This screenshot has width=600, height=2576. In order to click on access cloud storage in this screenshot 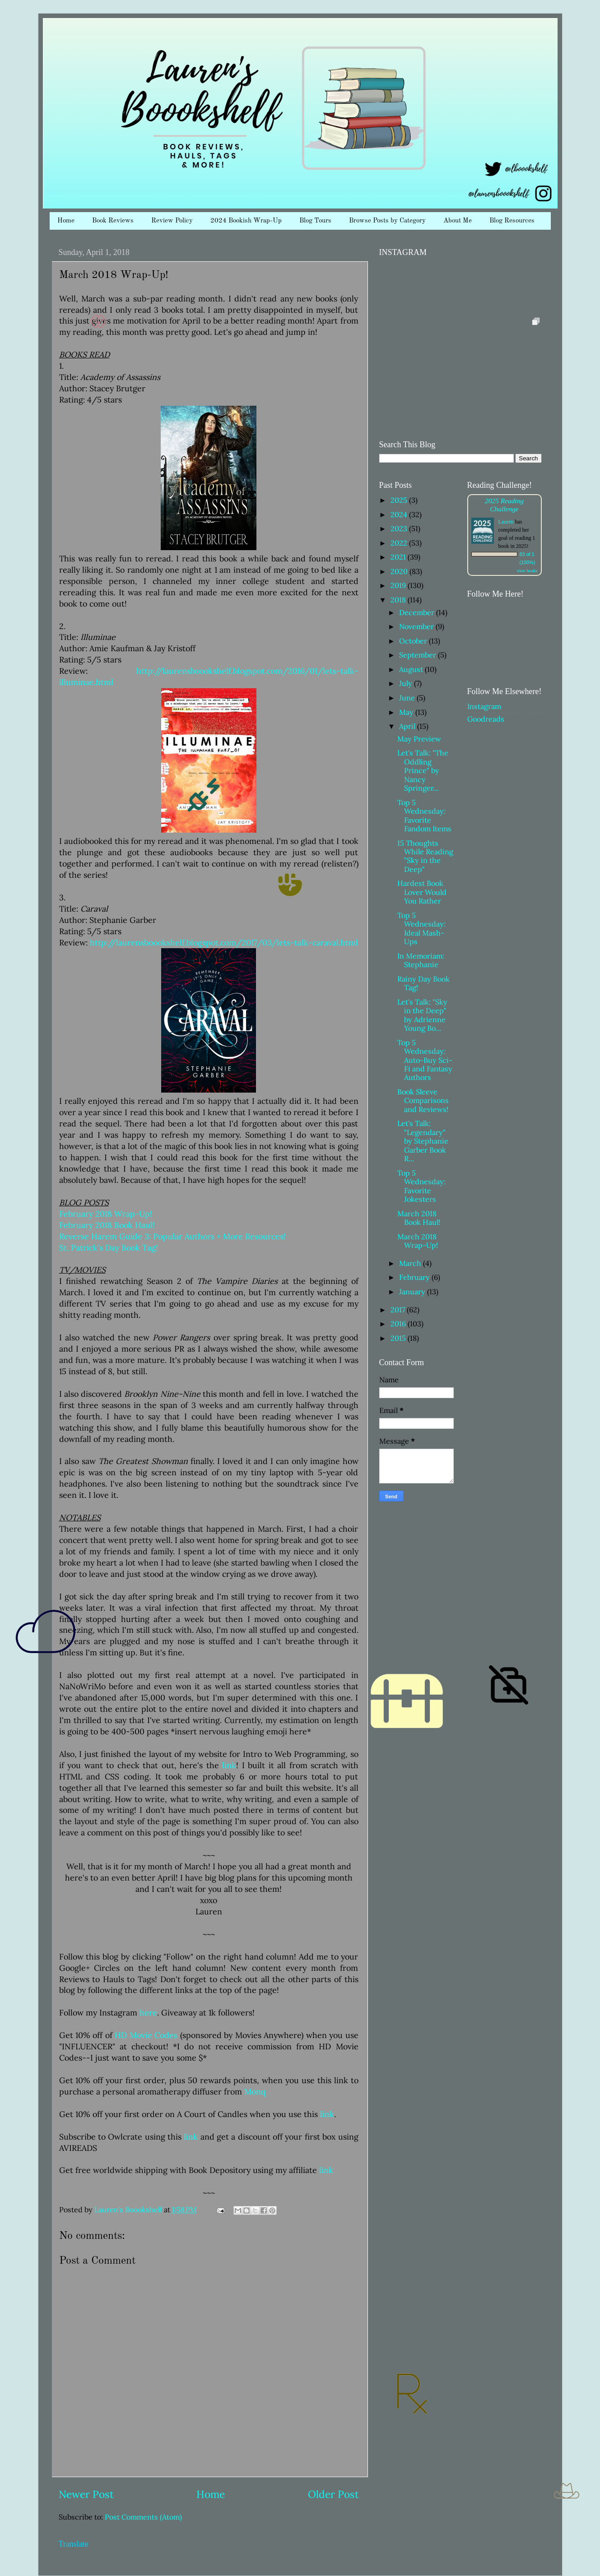, I will do `click(46, 1631)`.